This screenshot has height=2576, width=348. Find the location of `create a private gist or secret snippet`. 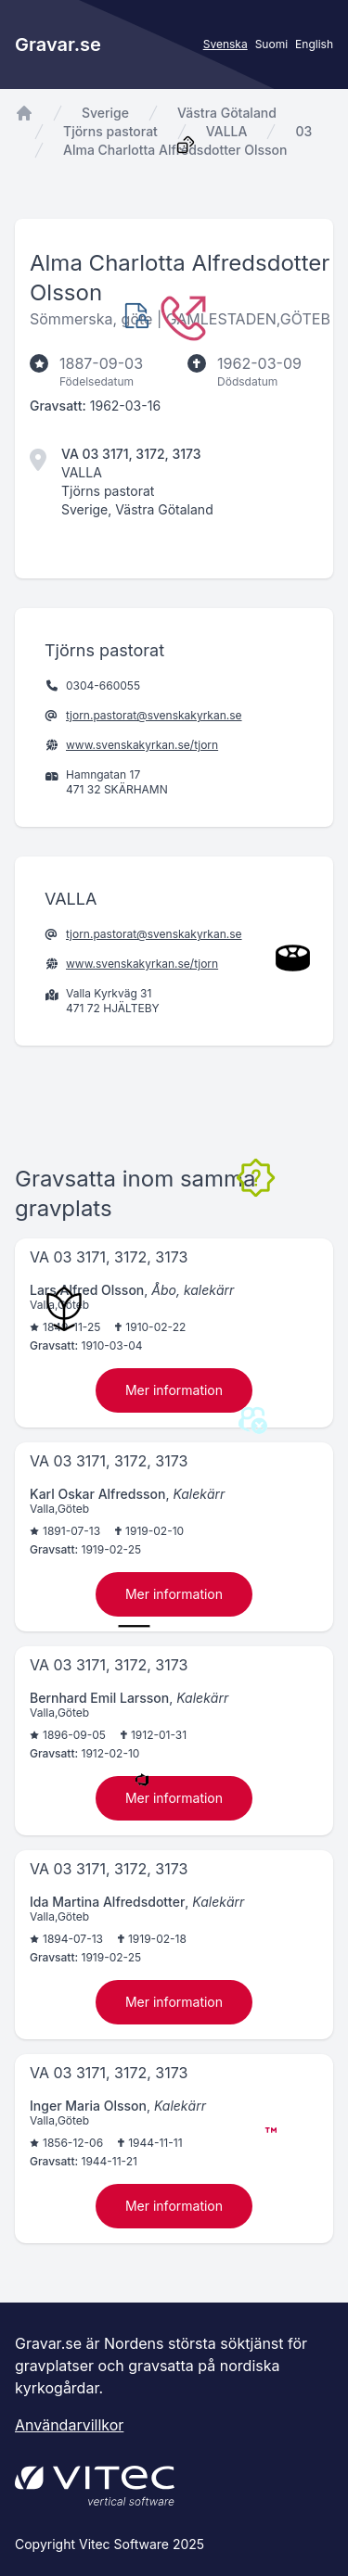

create a private gist or secret snippet is located at coordinates (135, 315).